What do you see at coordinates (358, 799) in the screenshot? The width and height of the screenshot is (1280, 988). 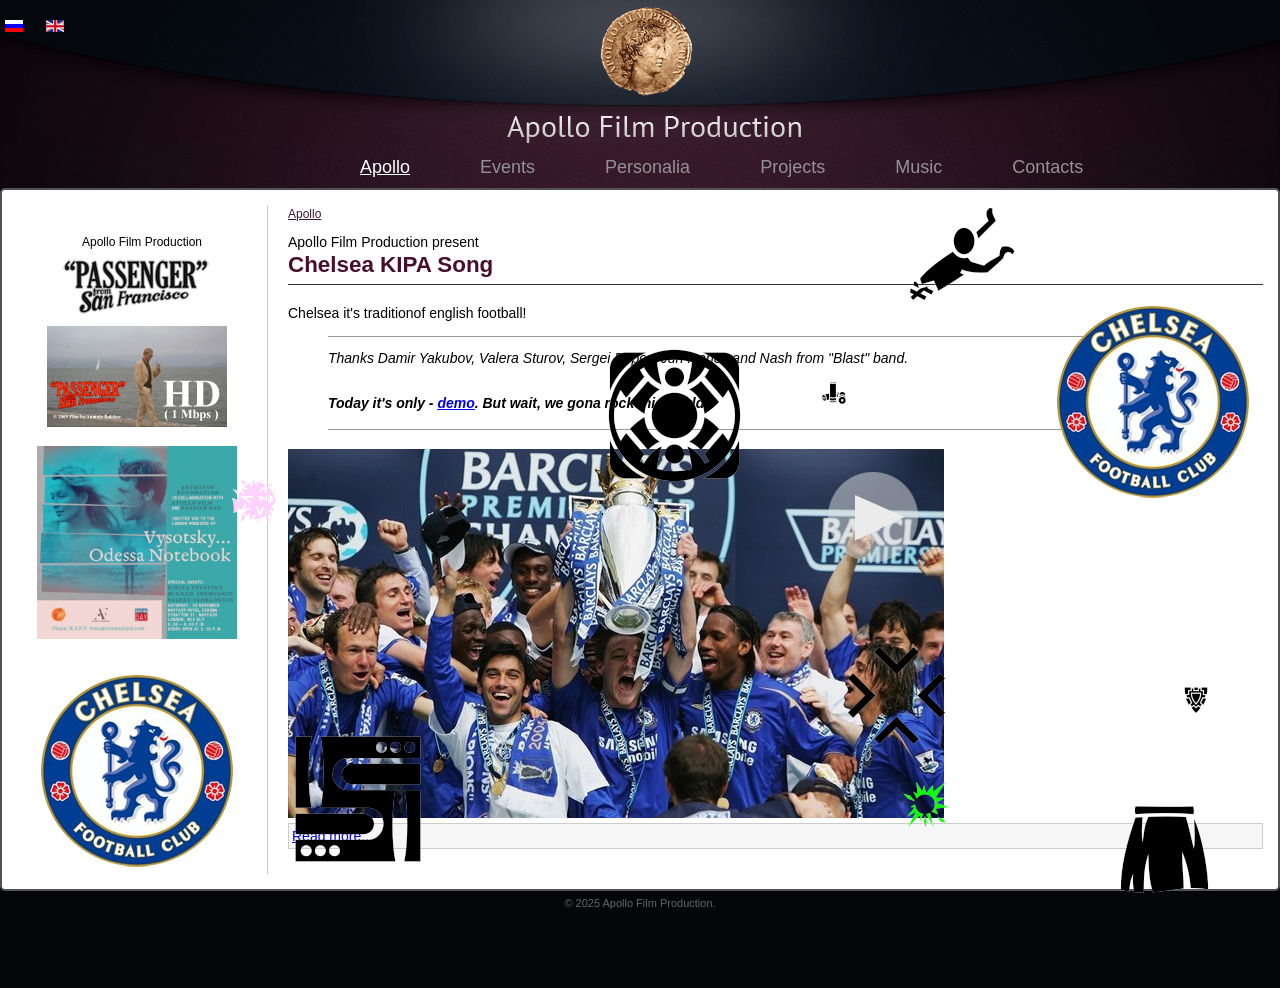 I see `abstract game logo or brand mark` at bounding box center [358, 799].